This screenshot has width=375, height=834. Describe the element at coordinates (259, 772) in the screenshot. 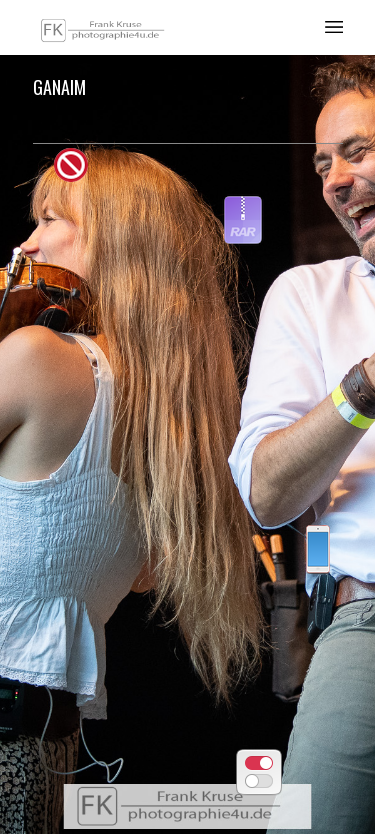

I see `open unity tweak tool settings` at that location.